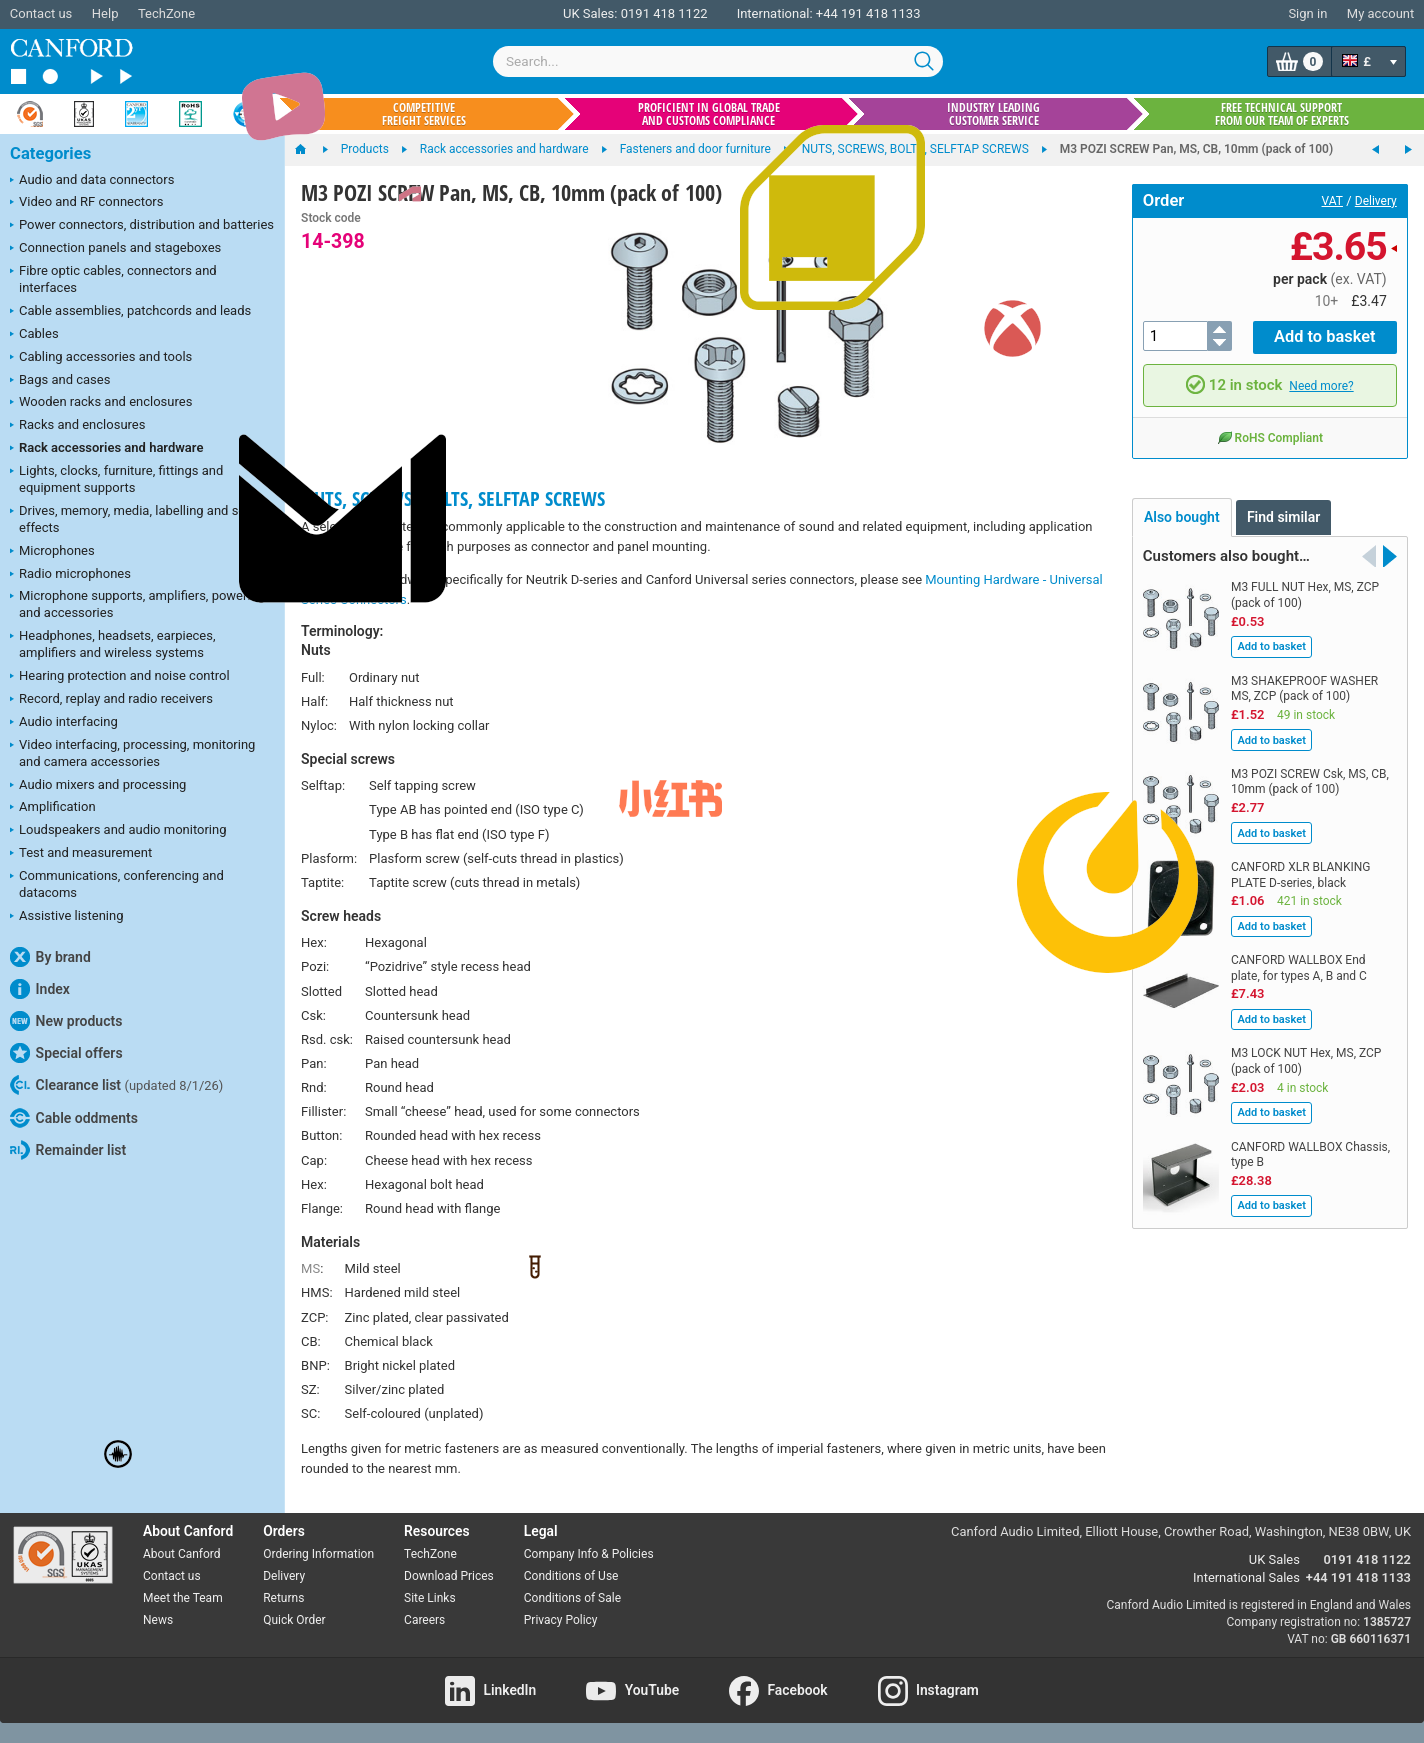  I want to click on access lab results or test data, so click(535, 1267).